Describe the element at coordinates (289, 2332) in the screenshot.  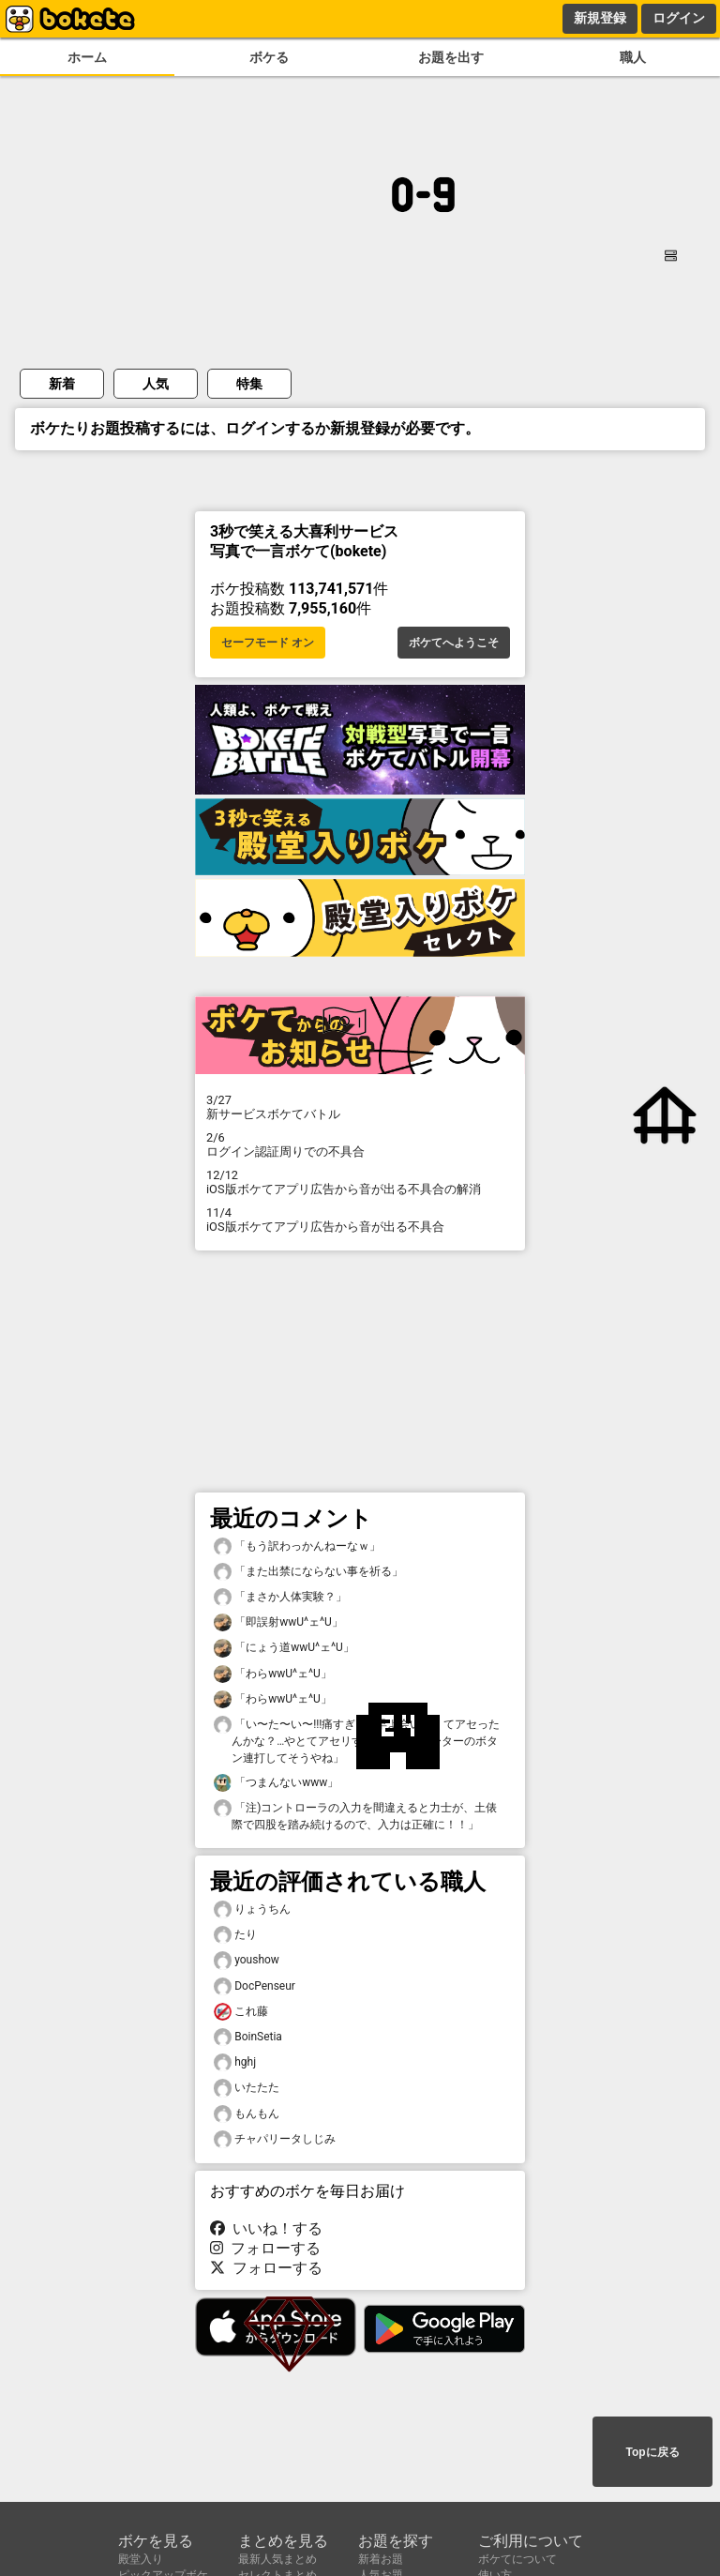
I see `open sketch design app` at that location.